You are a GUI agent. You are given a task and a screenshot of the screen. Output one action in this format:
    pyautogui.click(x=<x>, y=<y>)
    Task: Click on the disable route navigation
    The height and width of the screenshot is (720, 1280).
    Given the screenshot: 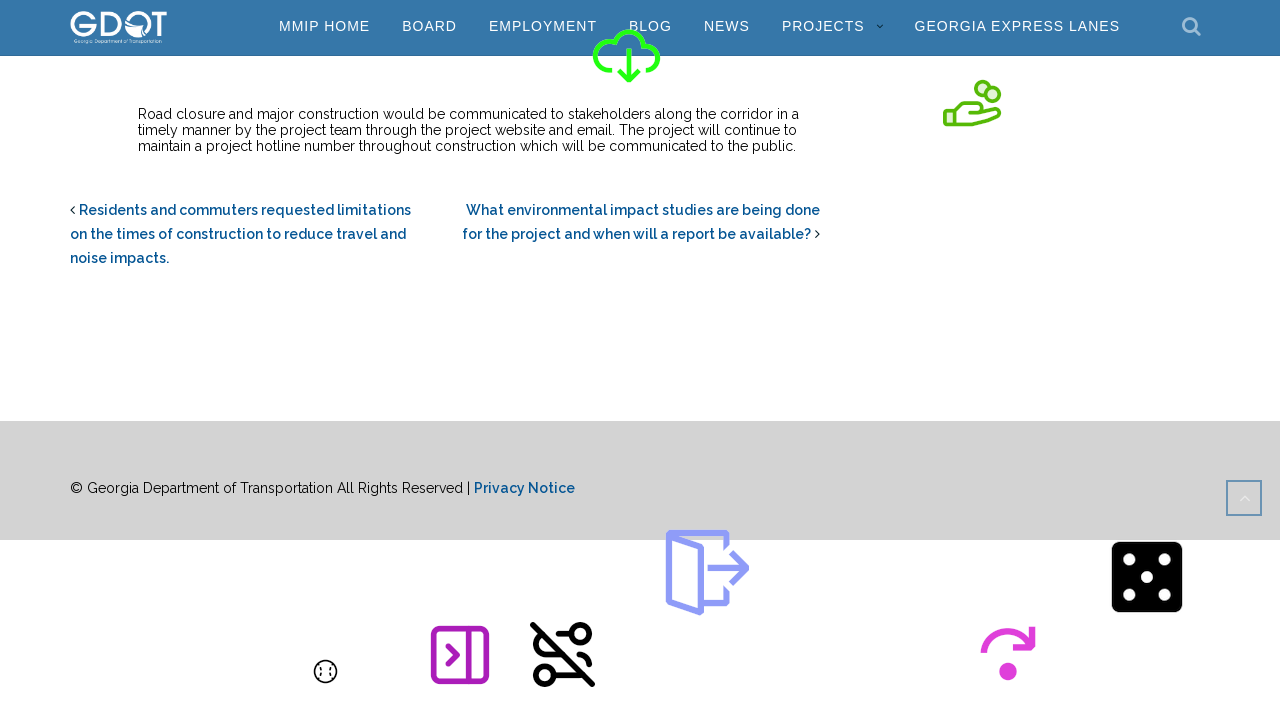 What is the action you would take?
    pyautogui.click(x=562, y=654)
    